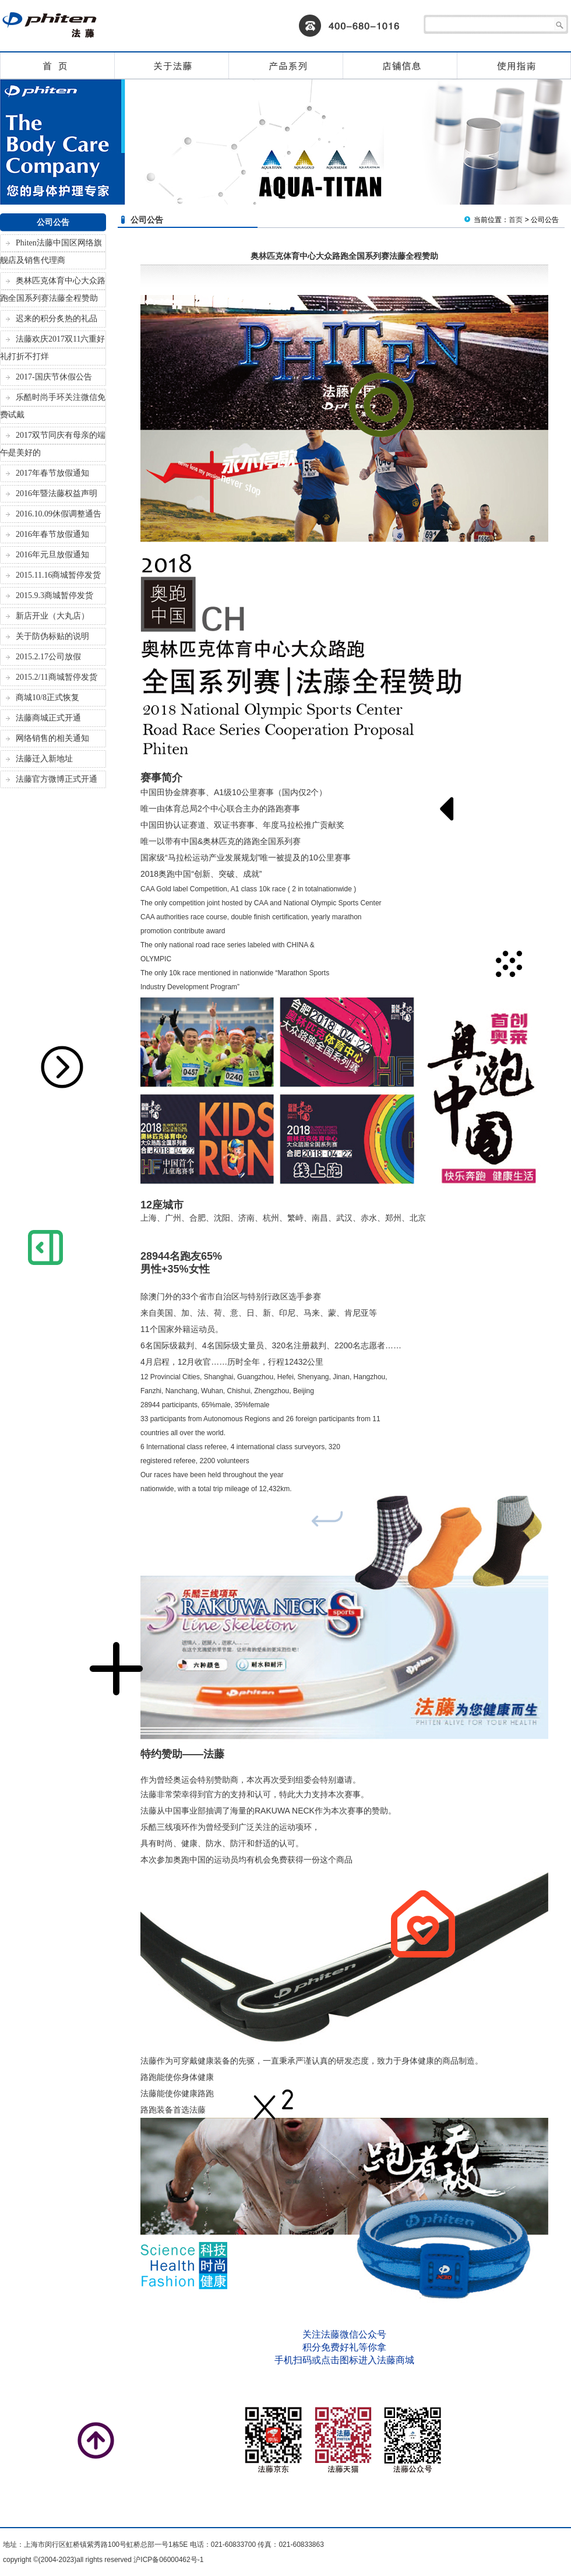 The width and height of the screenshot is (571, 2576). What do you see at coordinates (62, 1067) in the screenshot?
I see `navigate to the next item or screen` at bounding box center [62, 1067].